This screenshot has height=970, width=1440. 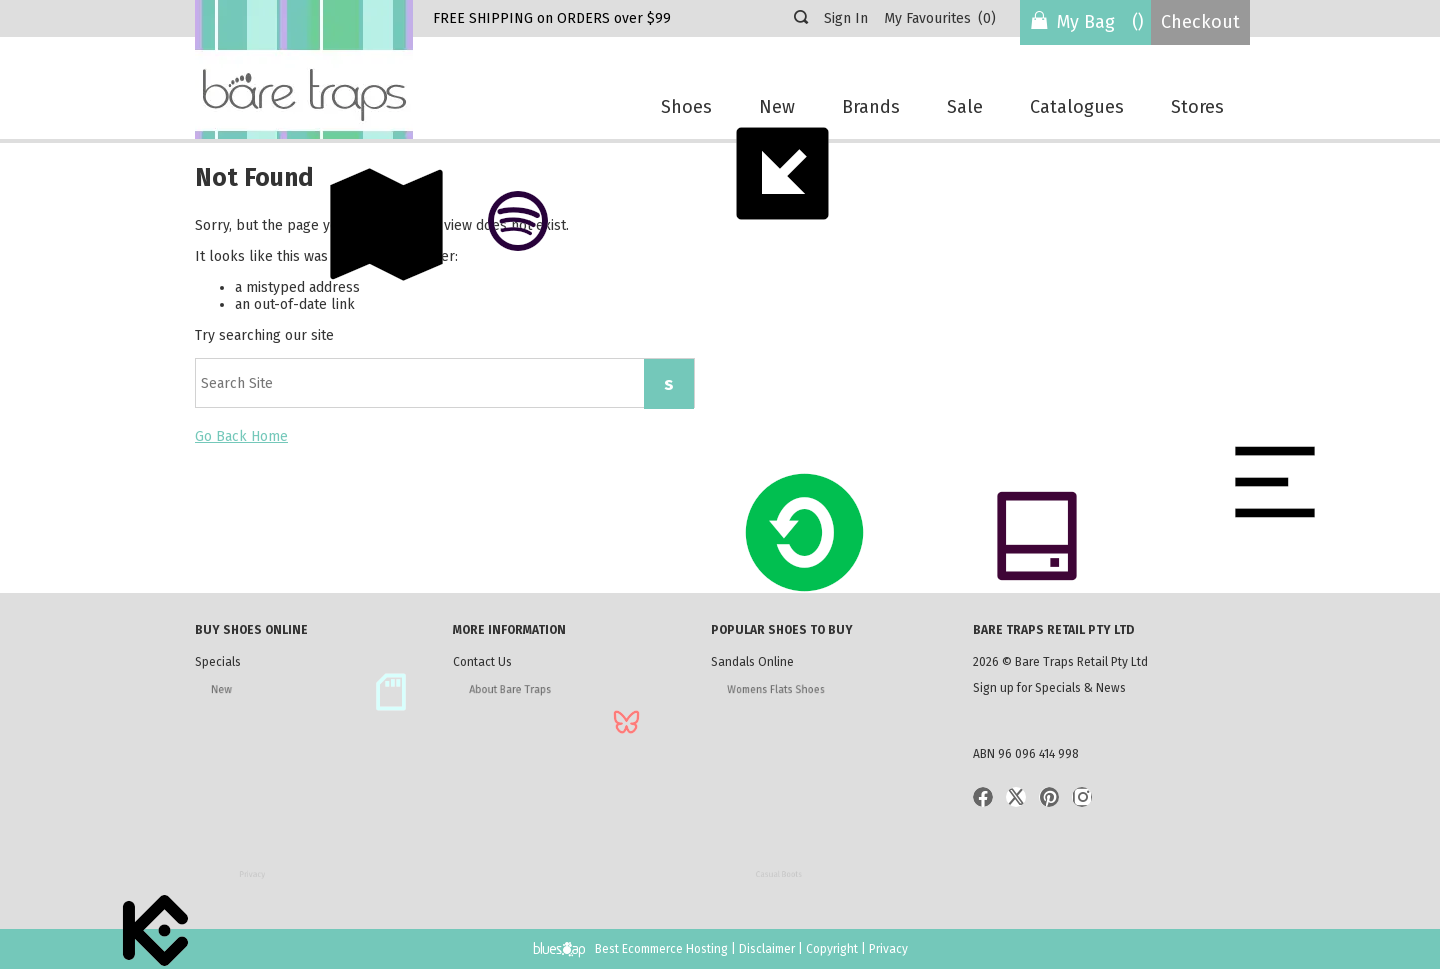 What do you see at coordinates (386, 224) in the screenshot?
I see `open map view` at bounding box center [386, 224].